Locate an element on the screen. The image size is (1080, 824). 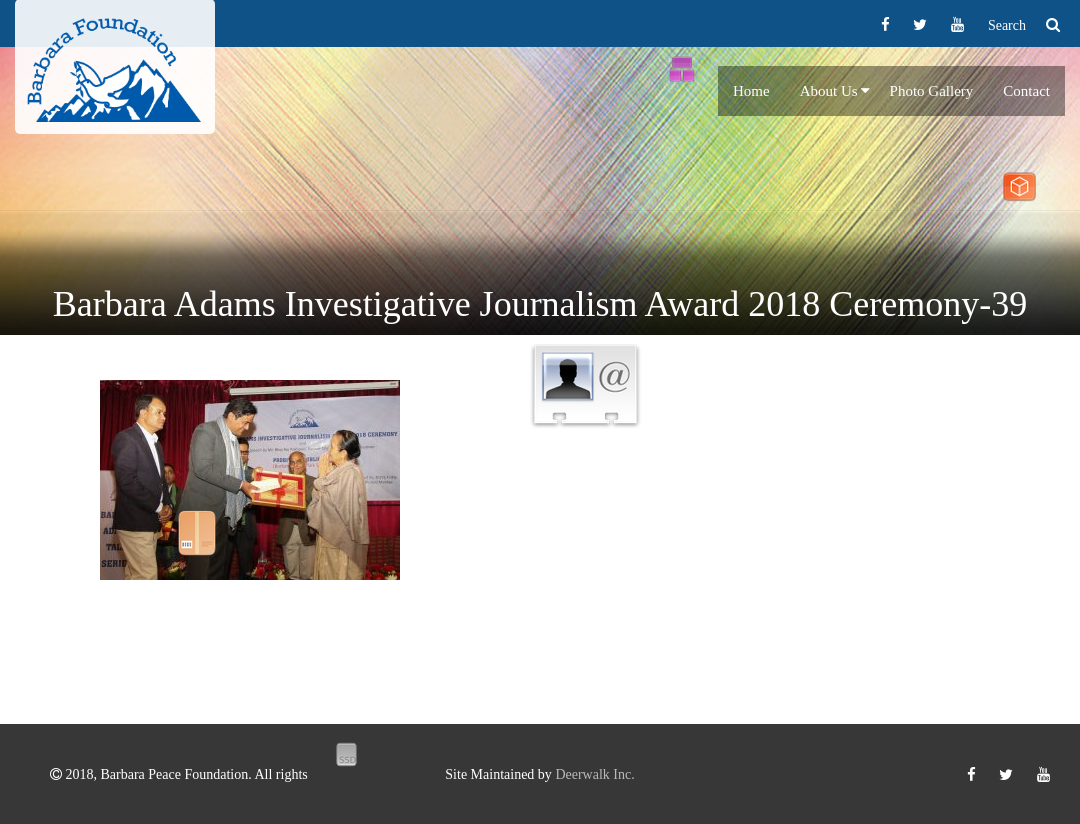
select all items in the current view is located at coordinates (682, 69).